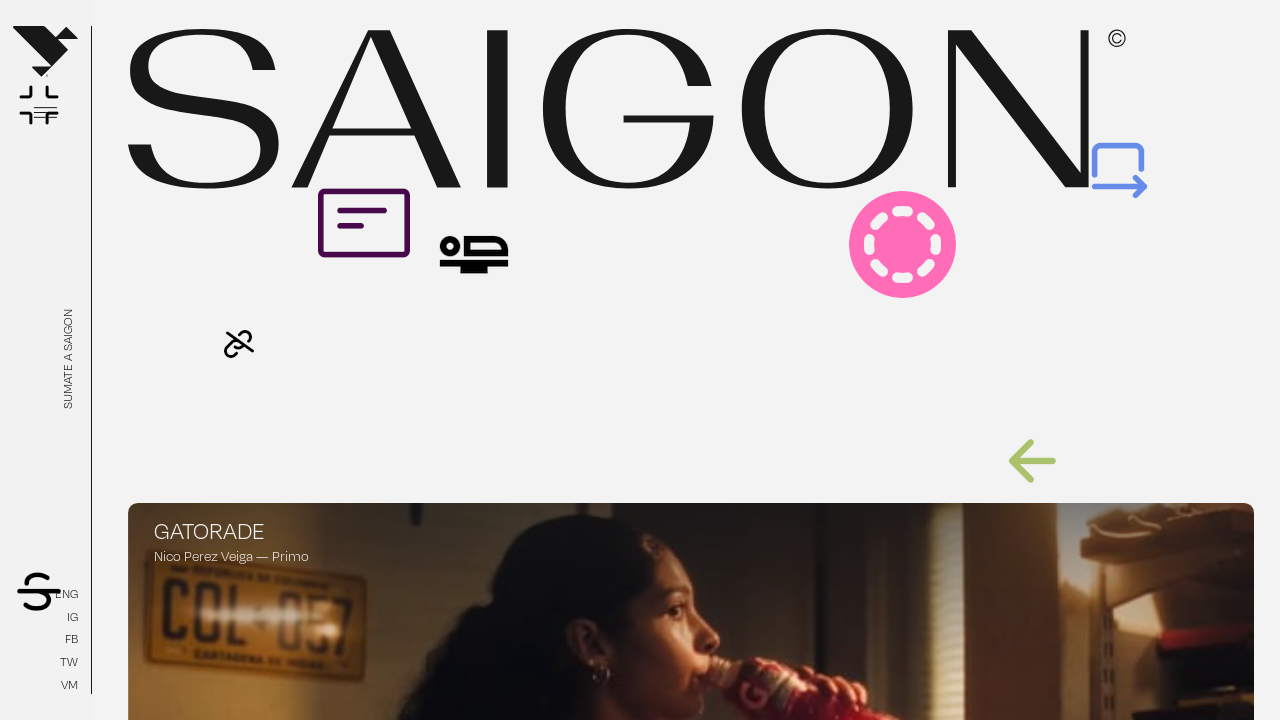 This screenshot has height=720, width=1280. Describe the element at coordinates (1034, 462) in the screenshot. I see `go back to the previous page` at that location.